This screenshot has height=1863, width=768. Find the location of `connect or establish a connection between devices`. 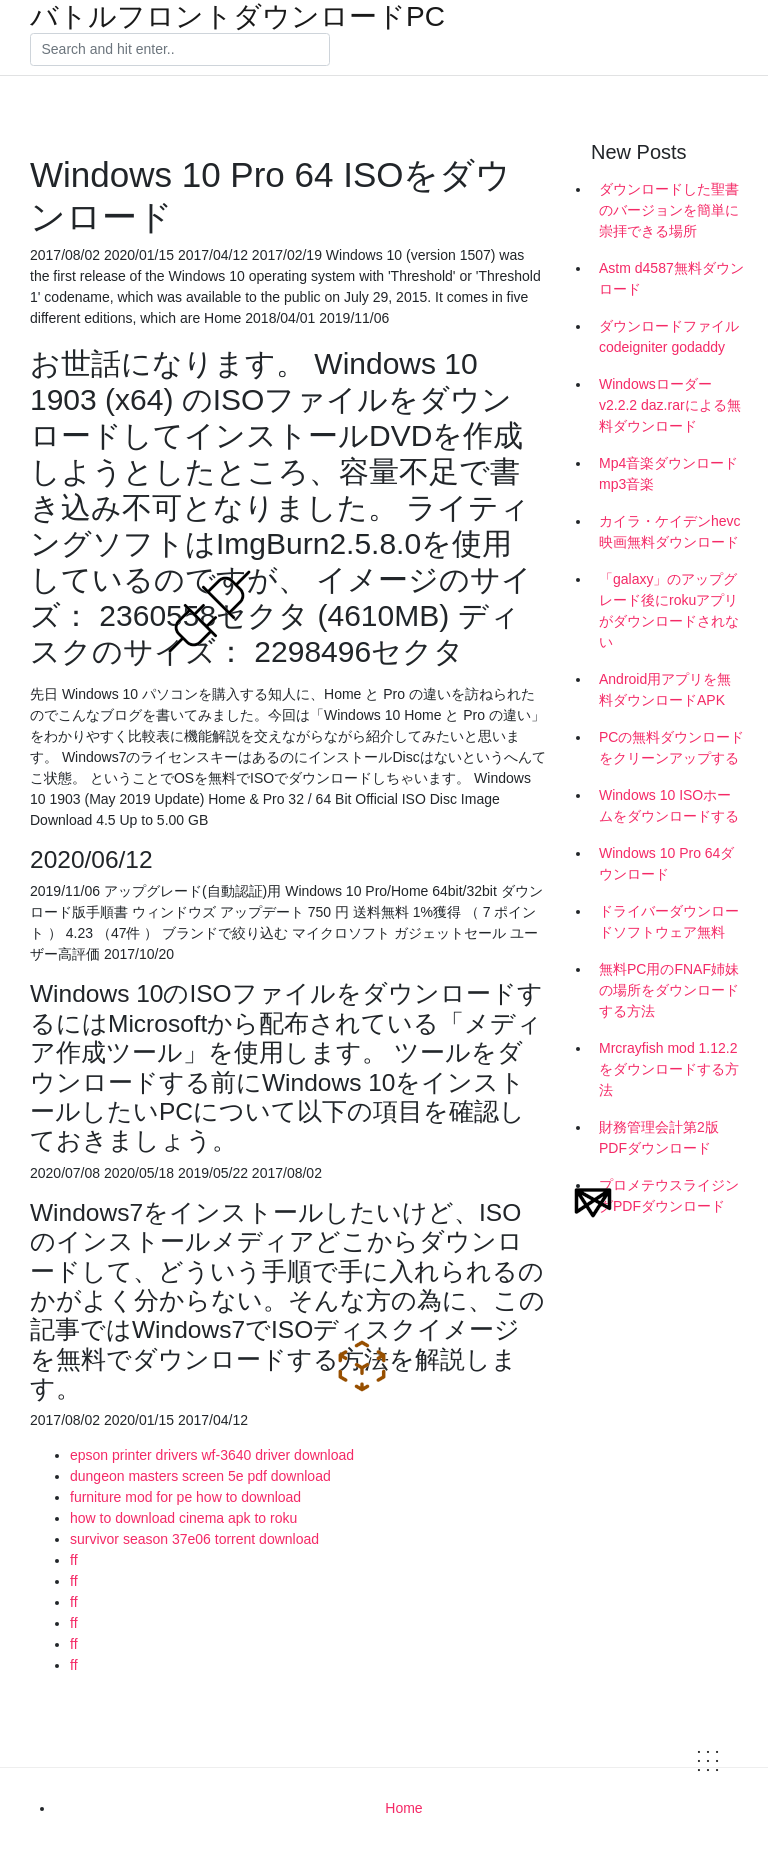

connect or establish a connection between devices is located at coordinates (209, 611).